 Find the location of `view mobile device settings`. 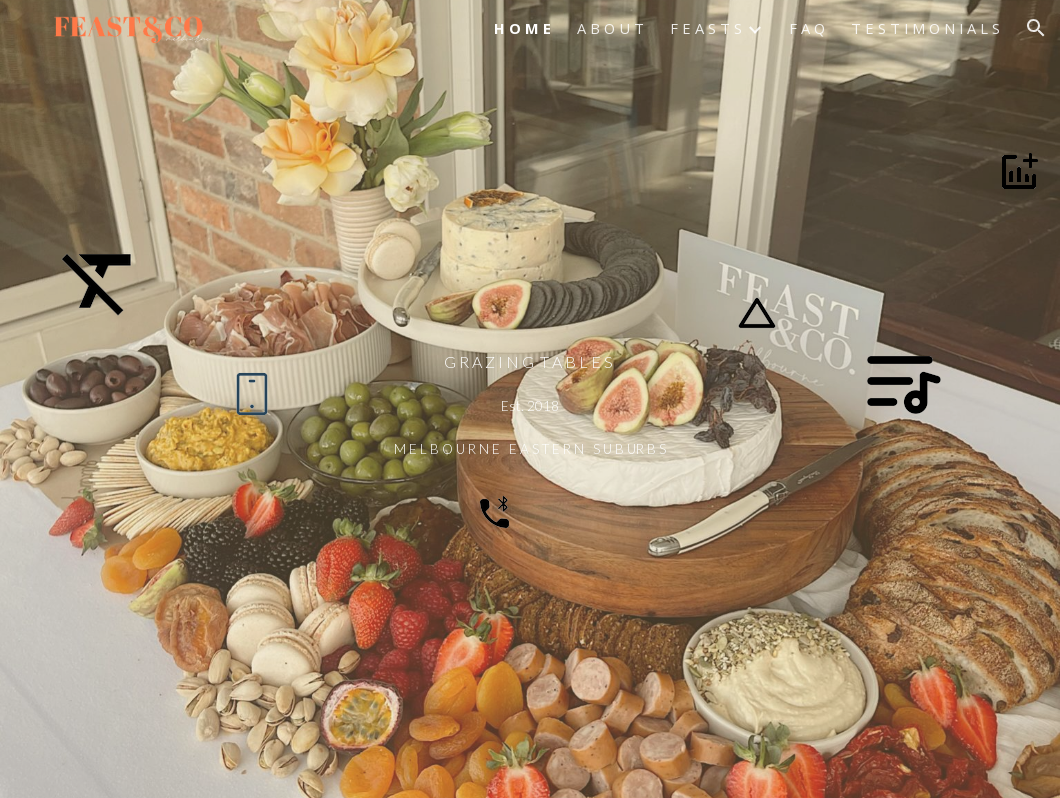

view mobile device settings is located at coordinates (252, 394).